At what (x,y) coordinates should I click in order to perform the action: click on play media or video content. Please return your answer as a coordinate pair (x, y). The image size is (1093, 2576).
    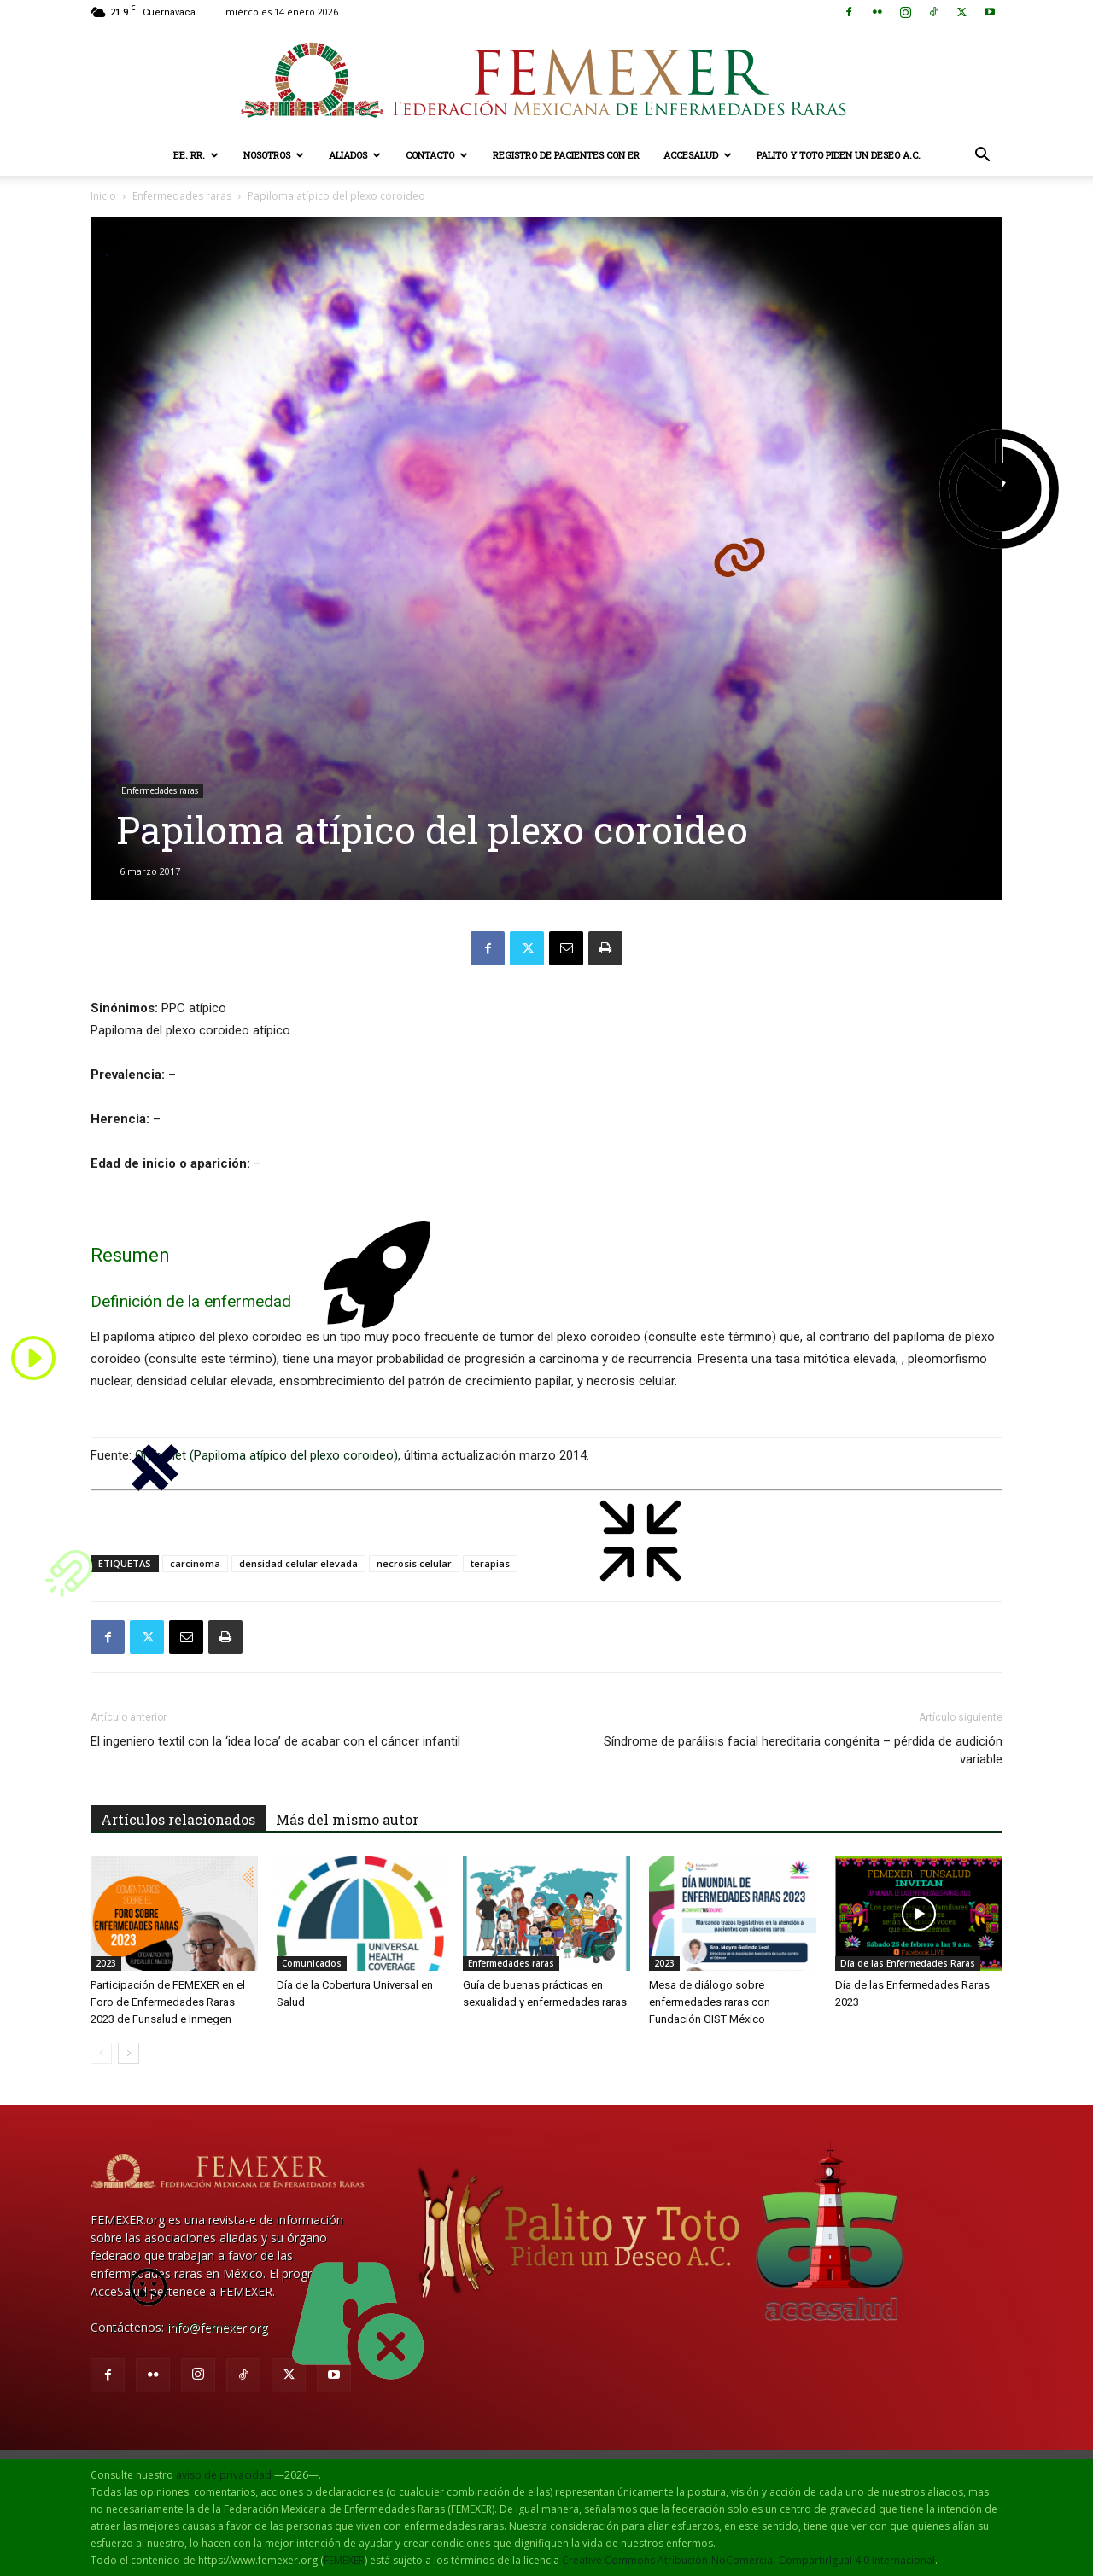
    Looking at the image, I should click on (33, 1358).